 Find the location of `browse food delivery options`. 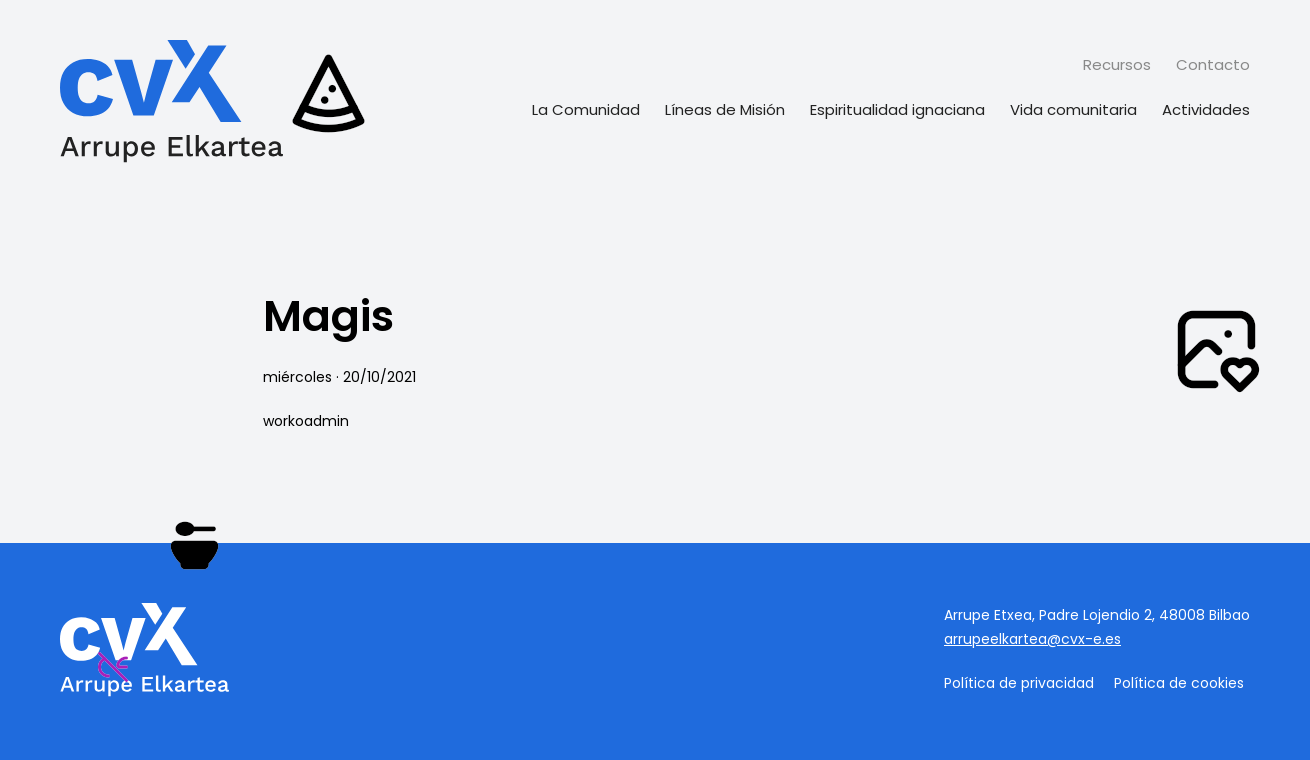

browse food delivery options is located at coordinates (328, 92).